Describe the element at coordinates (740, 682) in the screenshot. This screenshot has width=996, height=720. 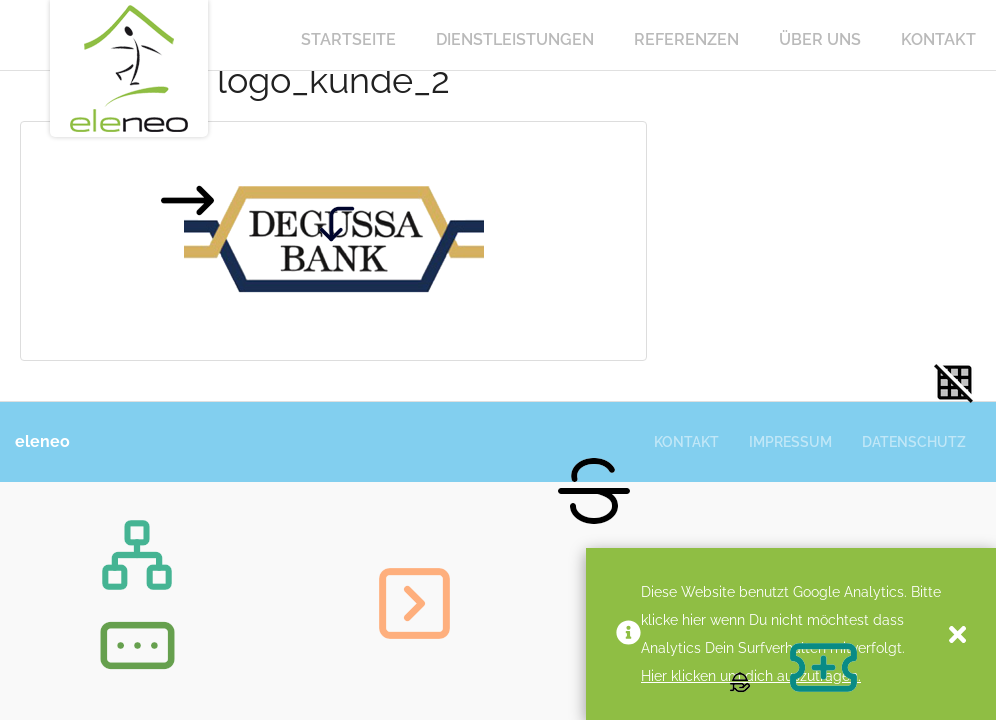
I see `food delivery or catering service` at that location.